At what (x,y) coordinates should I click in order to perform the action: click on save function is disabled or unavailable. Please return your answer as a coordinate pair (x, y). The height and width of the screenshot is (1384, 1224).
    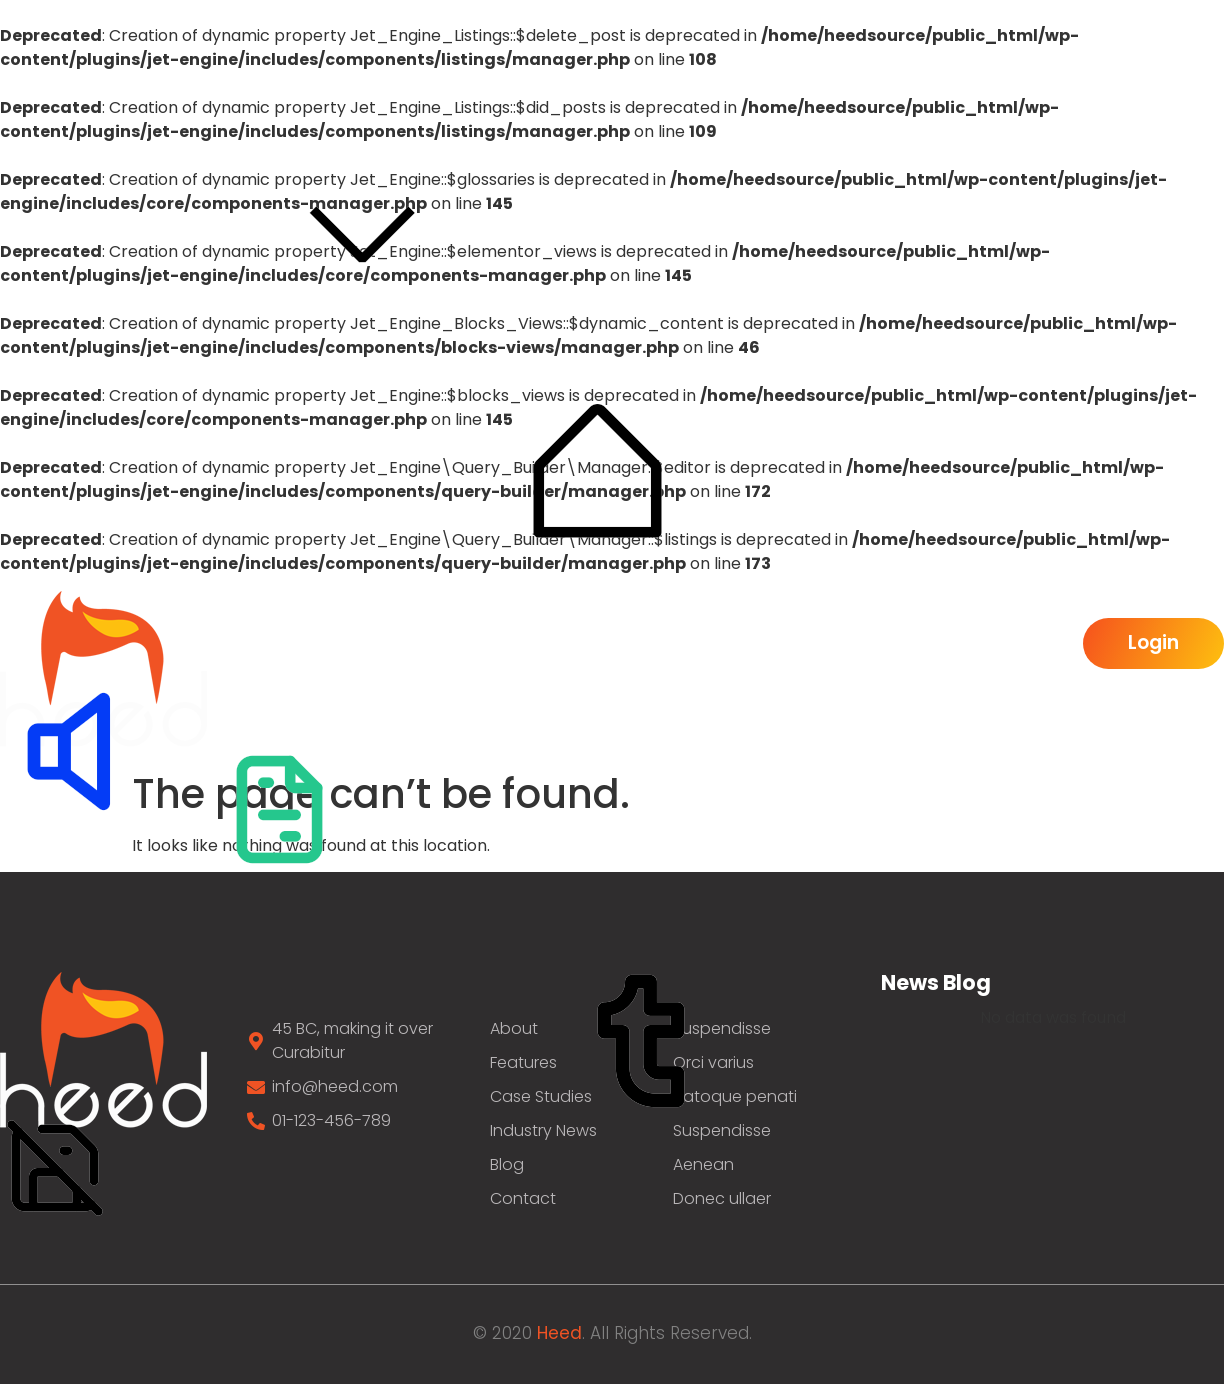
    Looking at the image, I should click on (55, 1168).